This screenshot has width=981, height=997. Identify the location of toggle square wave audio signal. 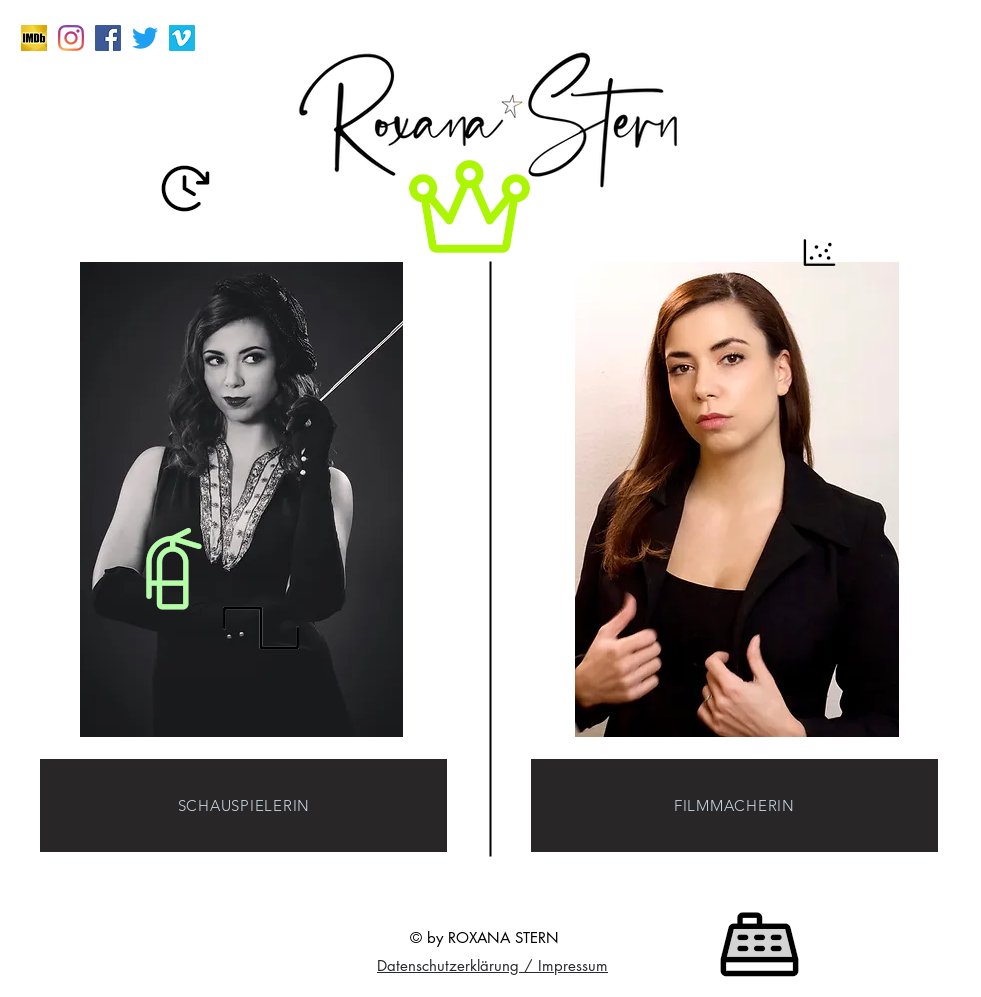
(261, 628).